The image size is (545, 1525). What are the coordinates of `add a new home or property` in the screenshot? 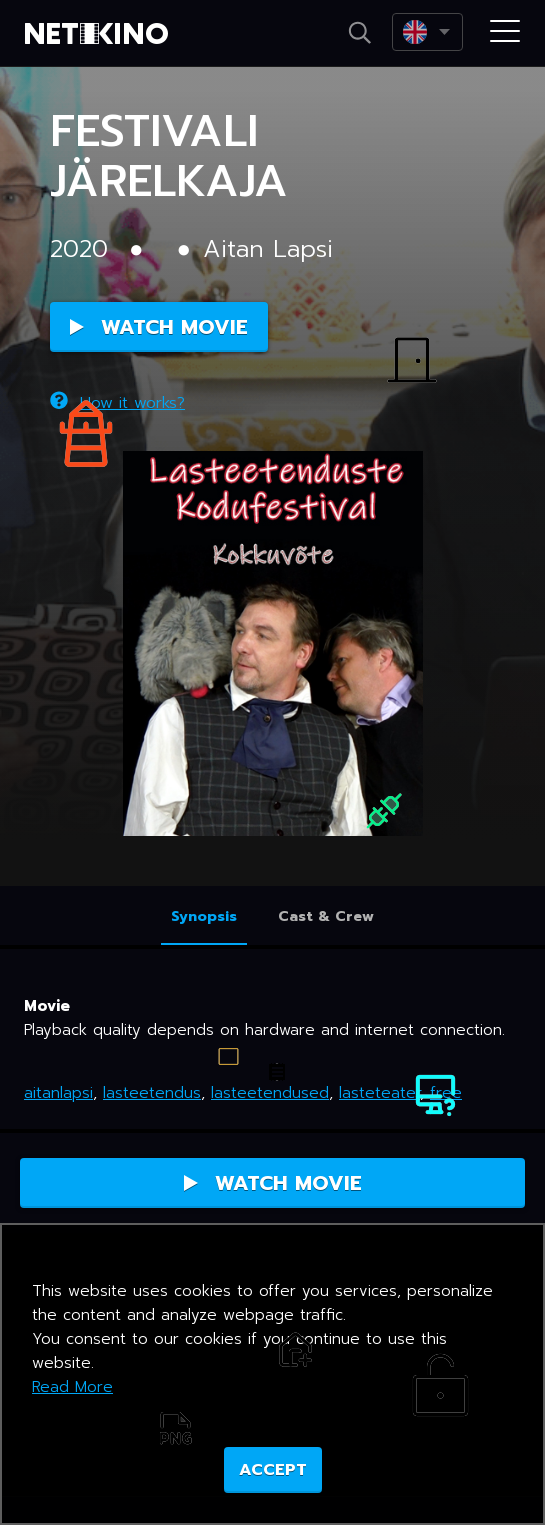 It's located at (295, 1350).